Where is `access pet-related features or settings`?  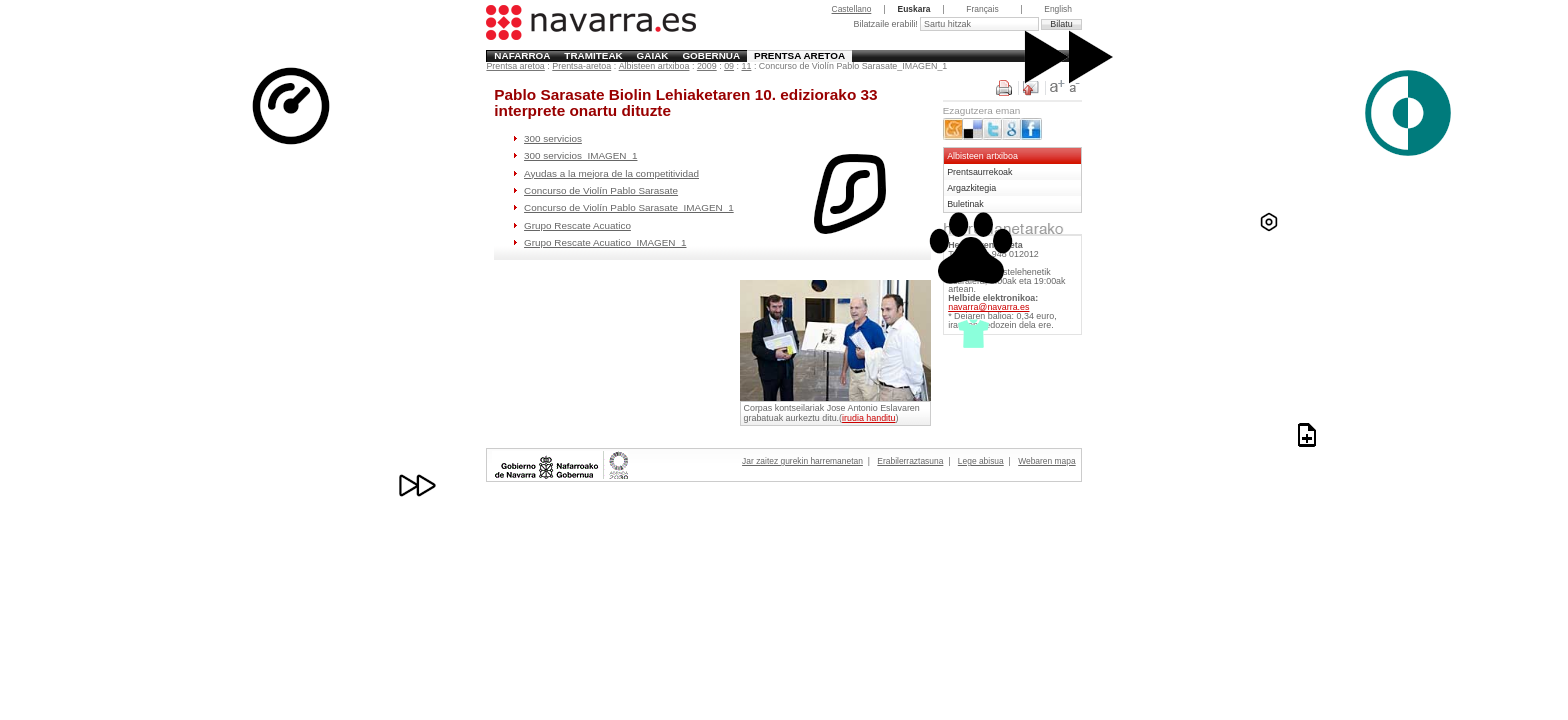 access pet-related features or settings is located at coordinates (971, 248).